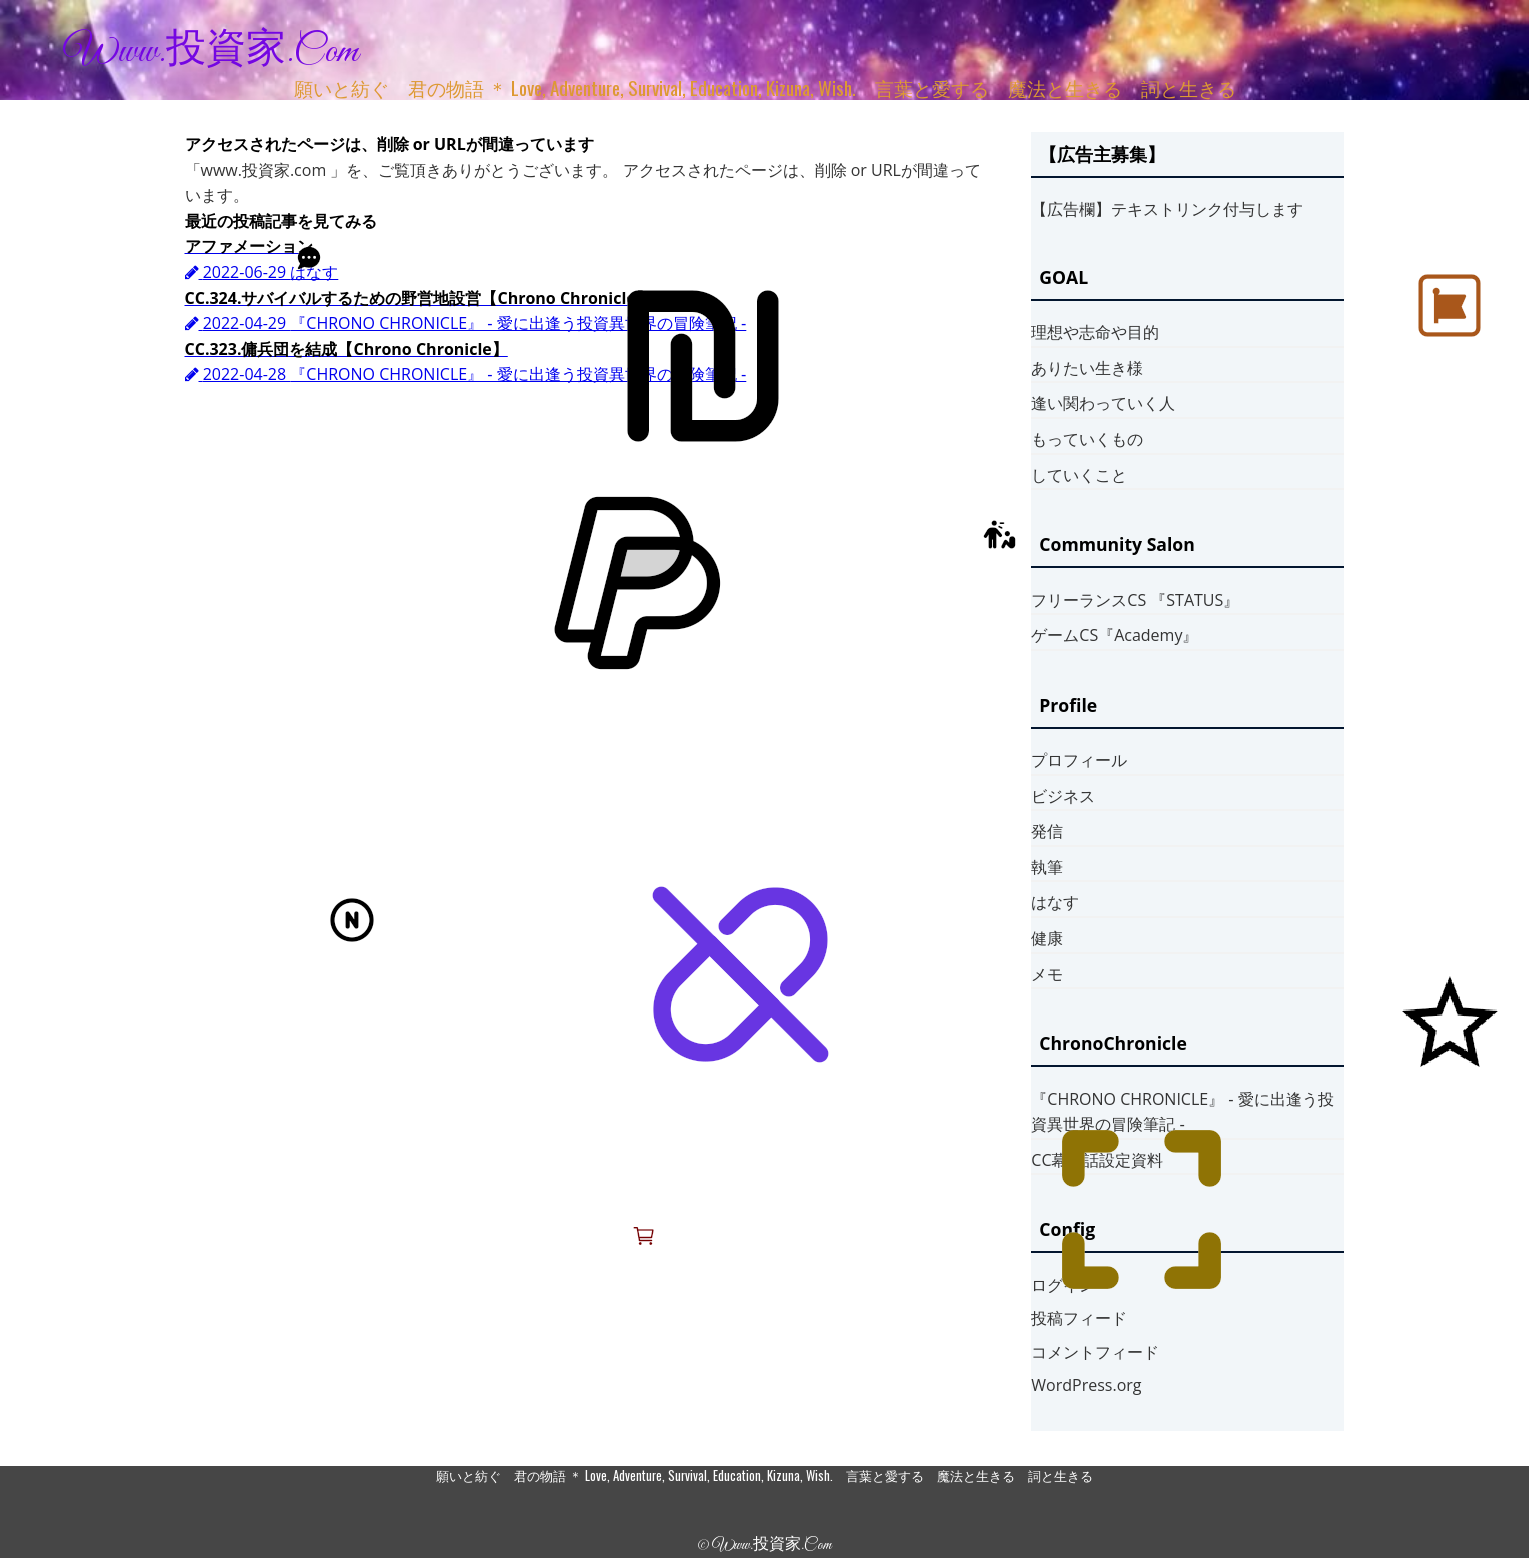  Describe the element at coordinates (703, 366) in the screenshot. I see `indicates Israeli shekel currency` at that location.